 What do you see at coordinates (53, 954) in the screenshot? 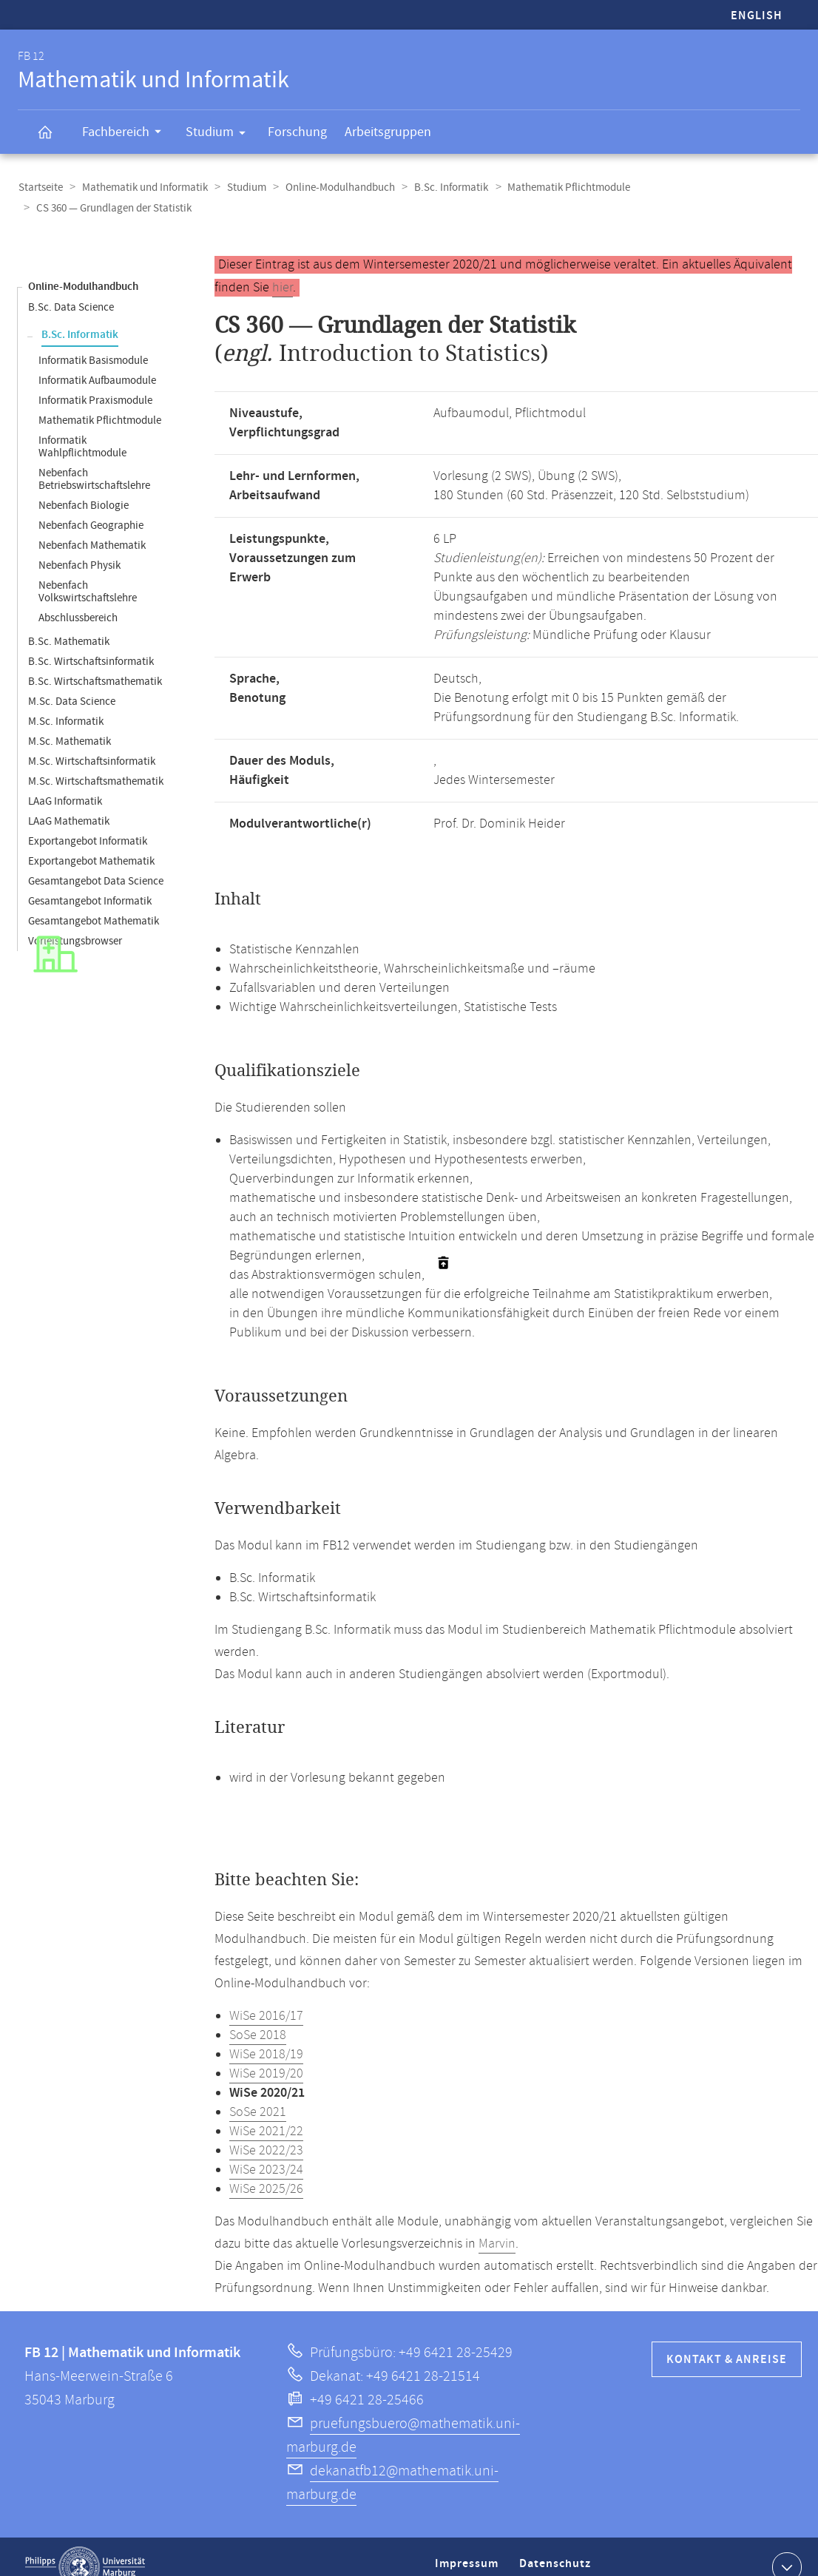
I see `find nearby hospitals or medical facilities` at bounding box center [53, 954].